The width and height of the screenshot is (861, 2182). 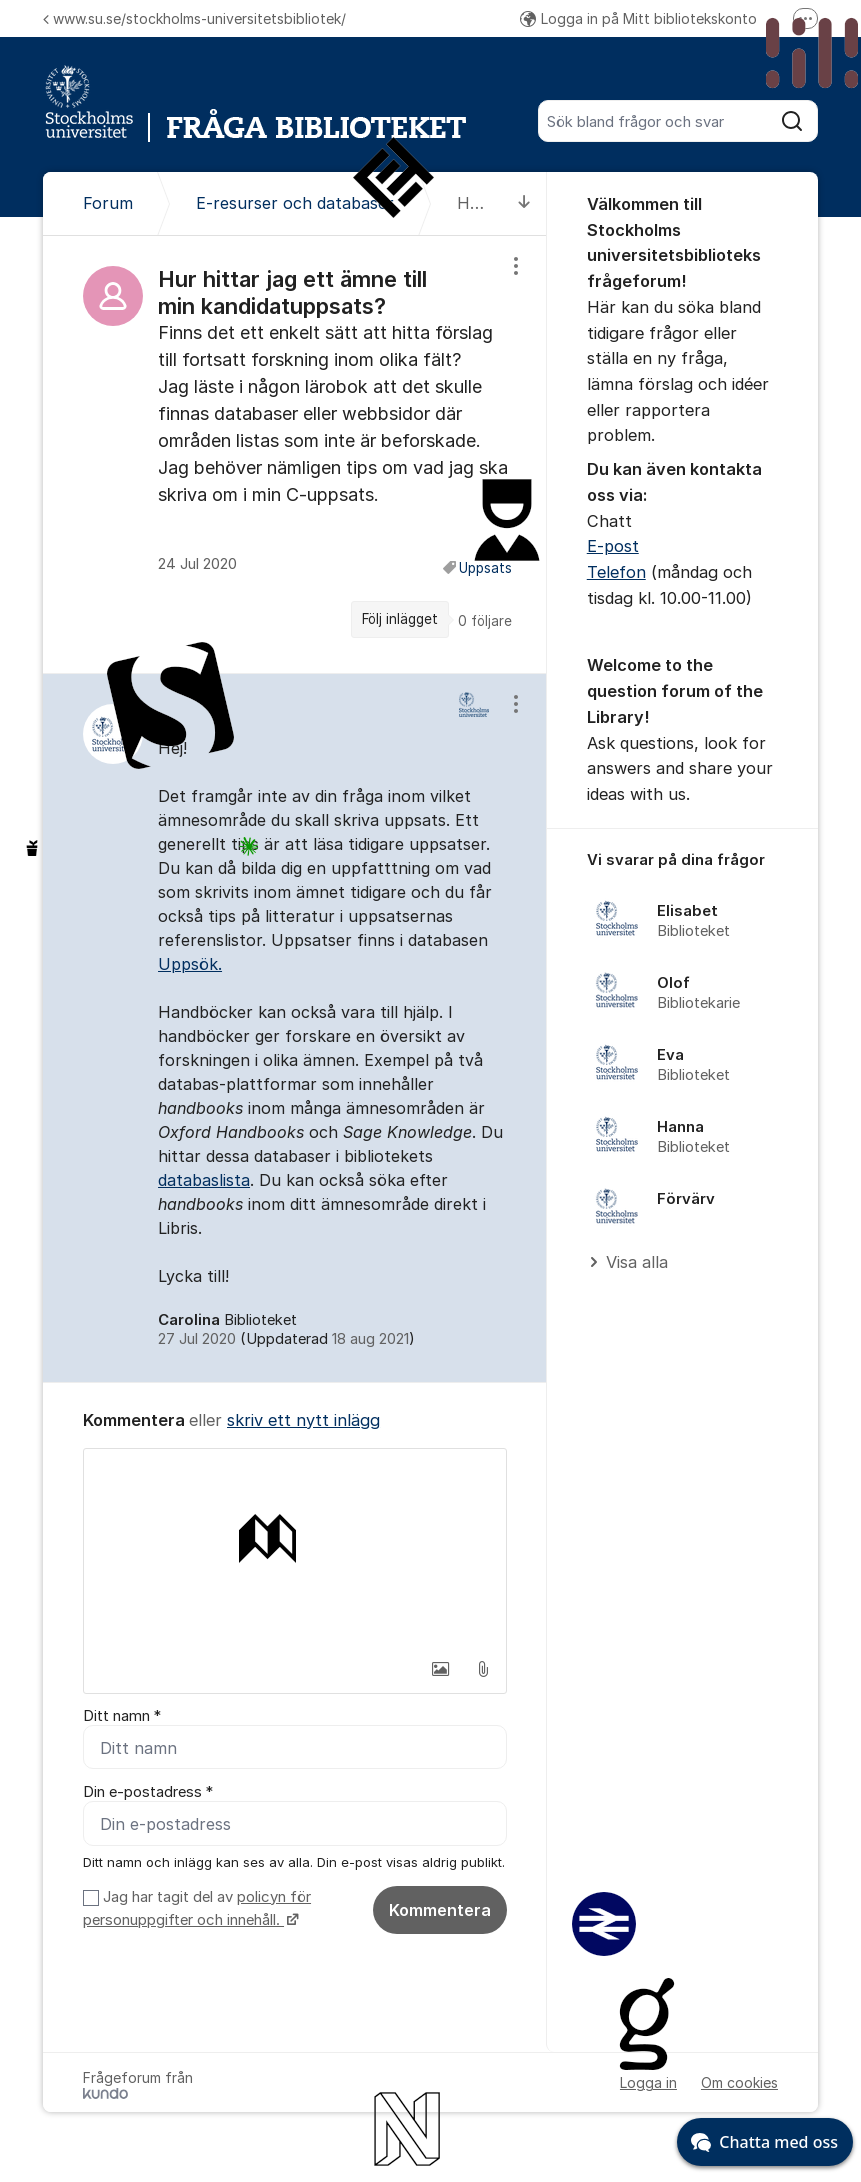 What do you see at coordinates (248, 846) in the screenshot?
I see `open the Claude AI assistant app` at bounding box center [248, 846].